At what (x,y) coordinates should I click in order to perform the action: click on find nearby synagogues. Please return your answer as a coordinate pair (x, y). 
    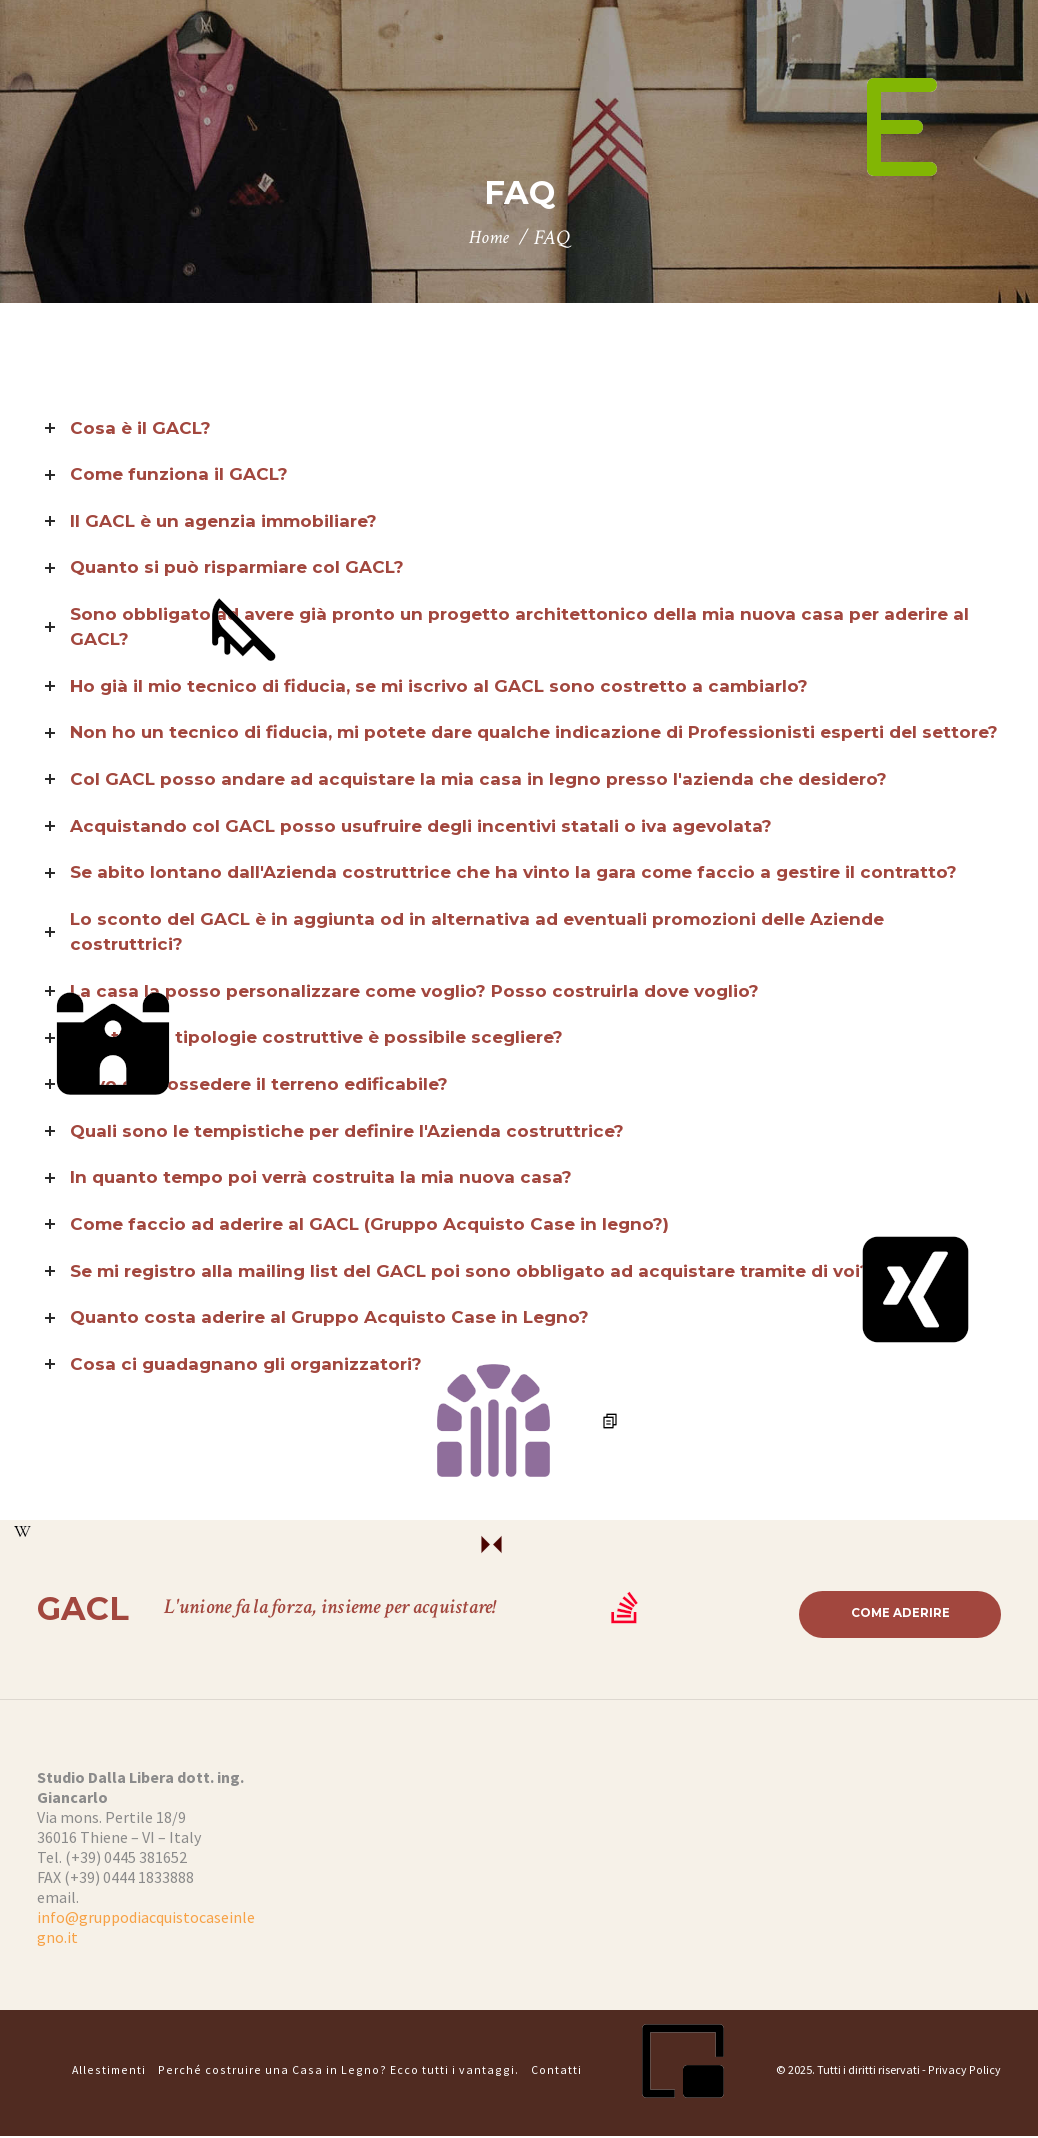
    Looking at the image, I should click on (113, 1042).